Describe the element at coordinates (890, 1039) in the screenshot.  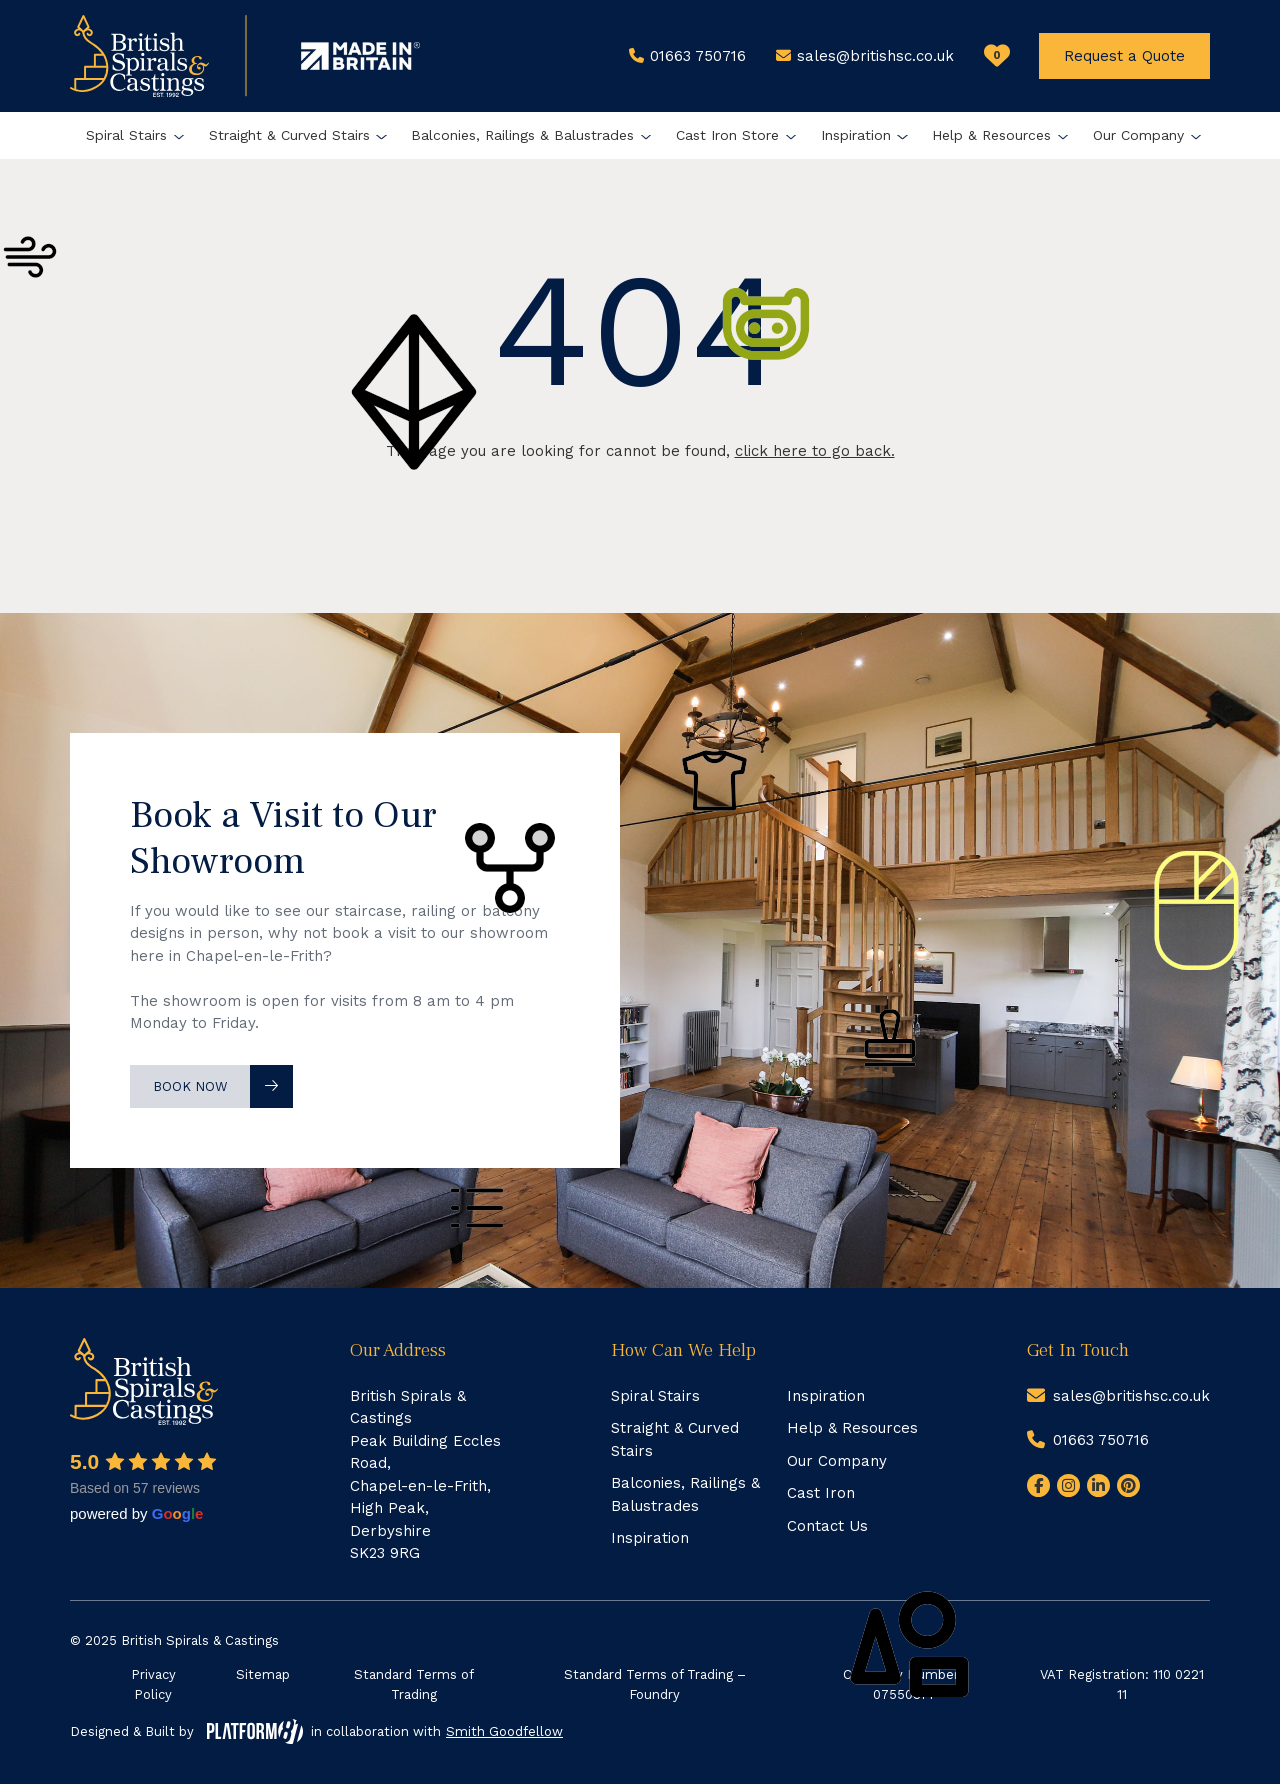
I see `apply a stamp or seal to a document` at that location.